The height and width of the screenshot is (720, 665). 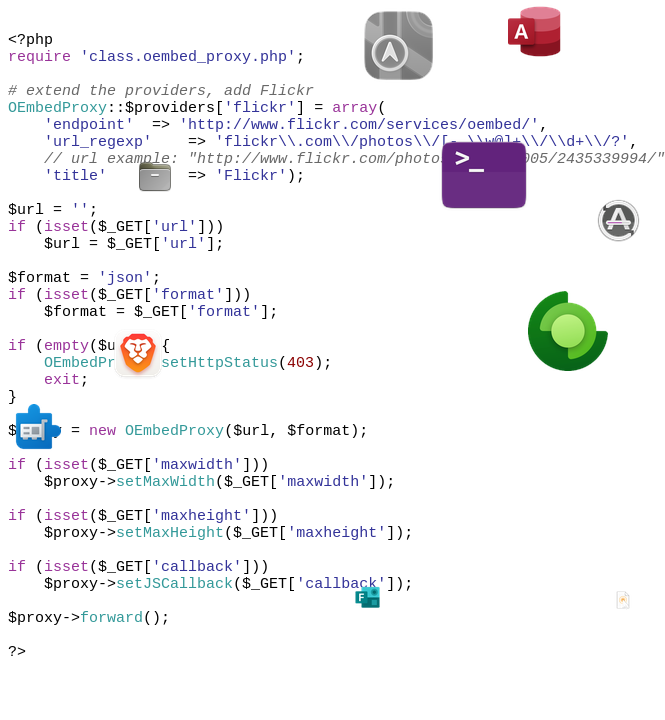 What do you see at coordinates (138, 353) in the screenshot?
I see `open the Brave browser` at bounding box center [138, 353].